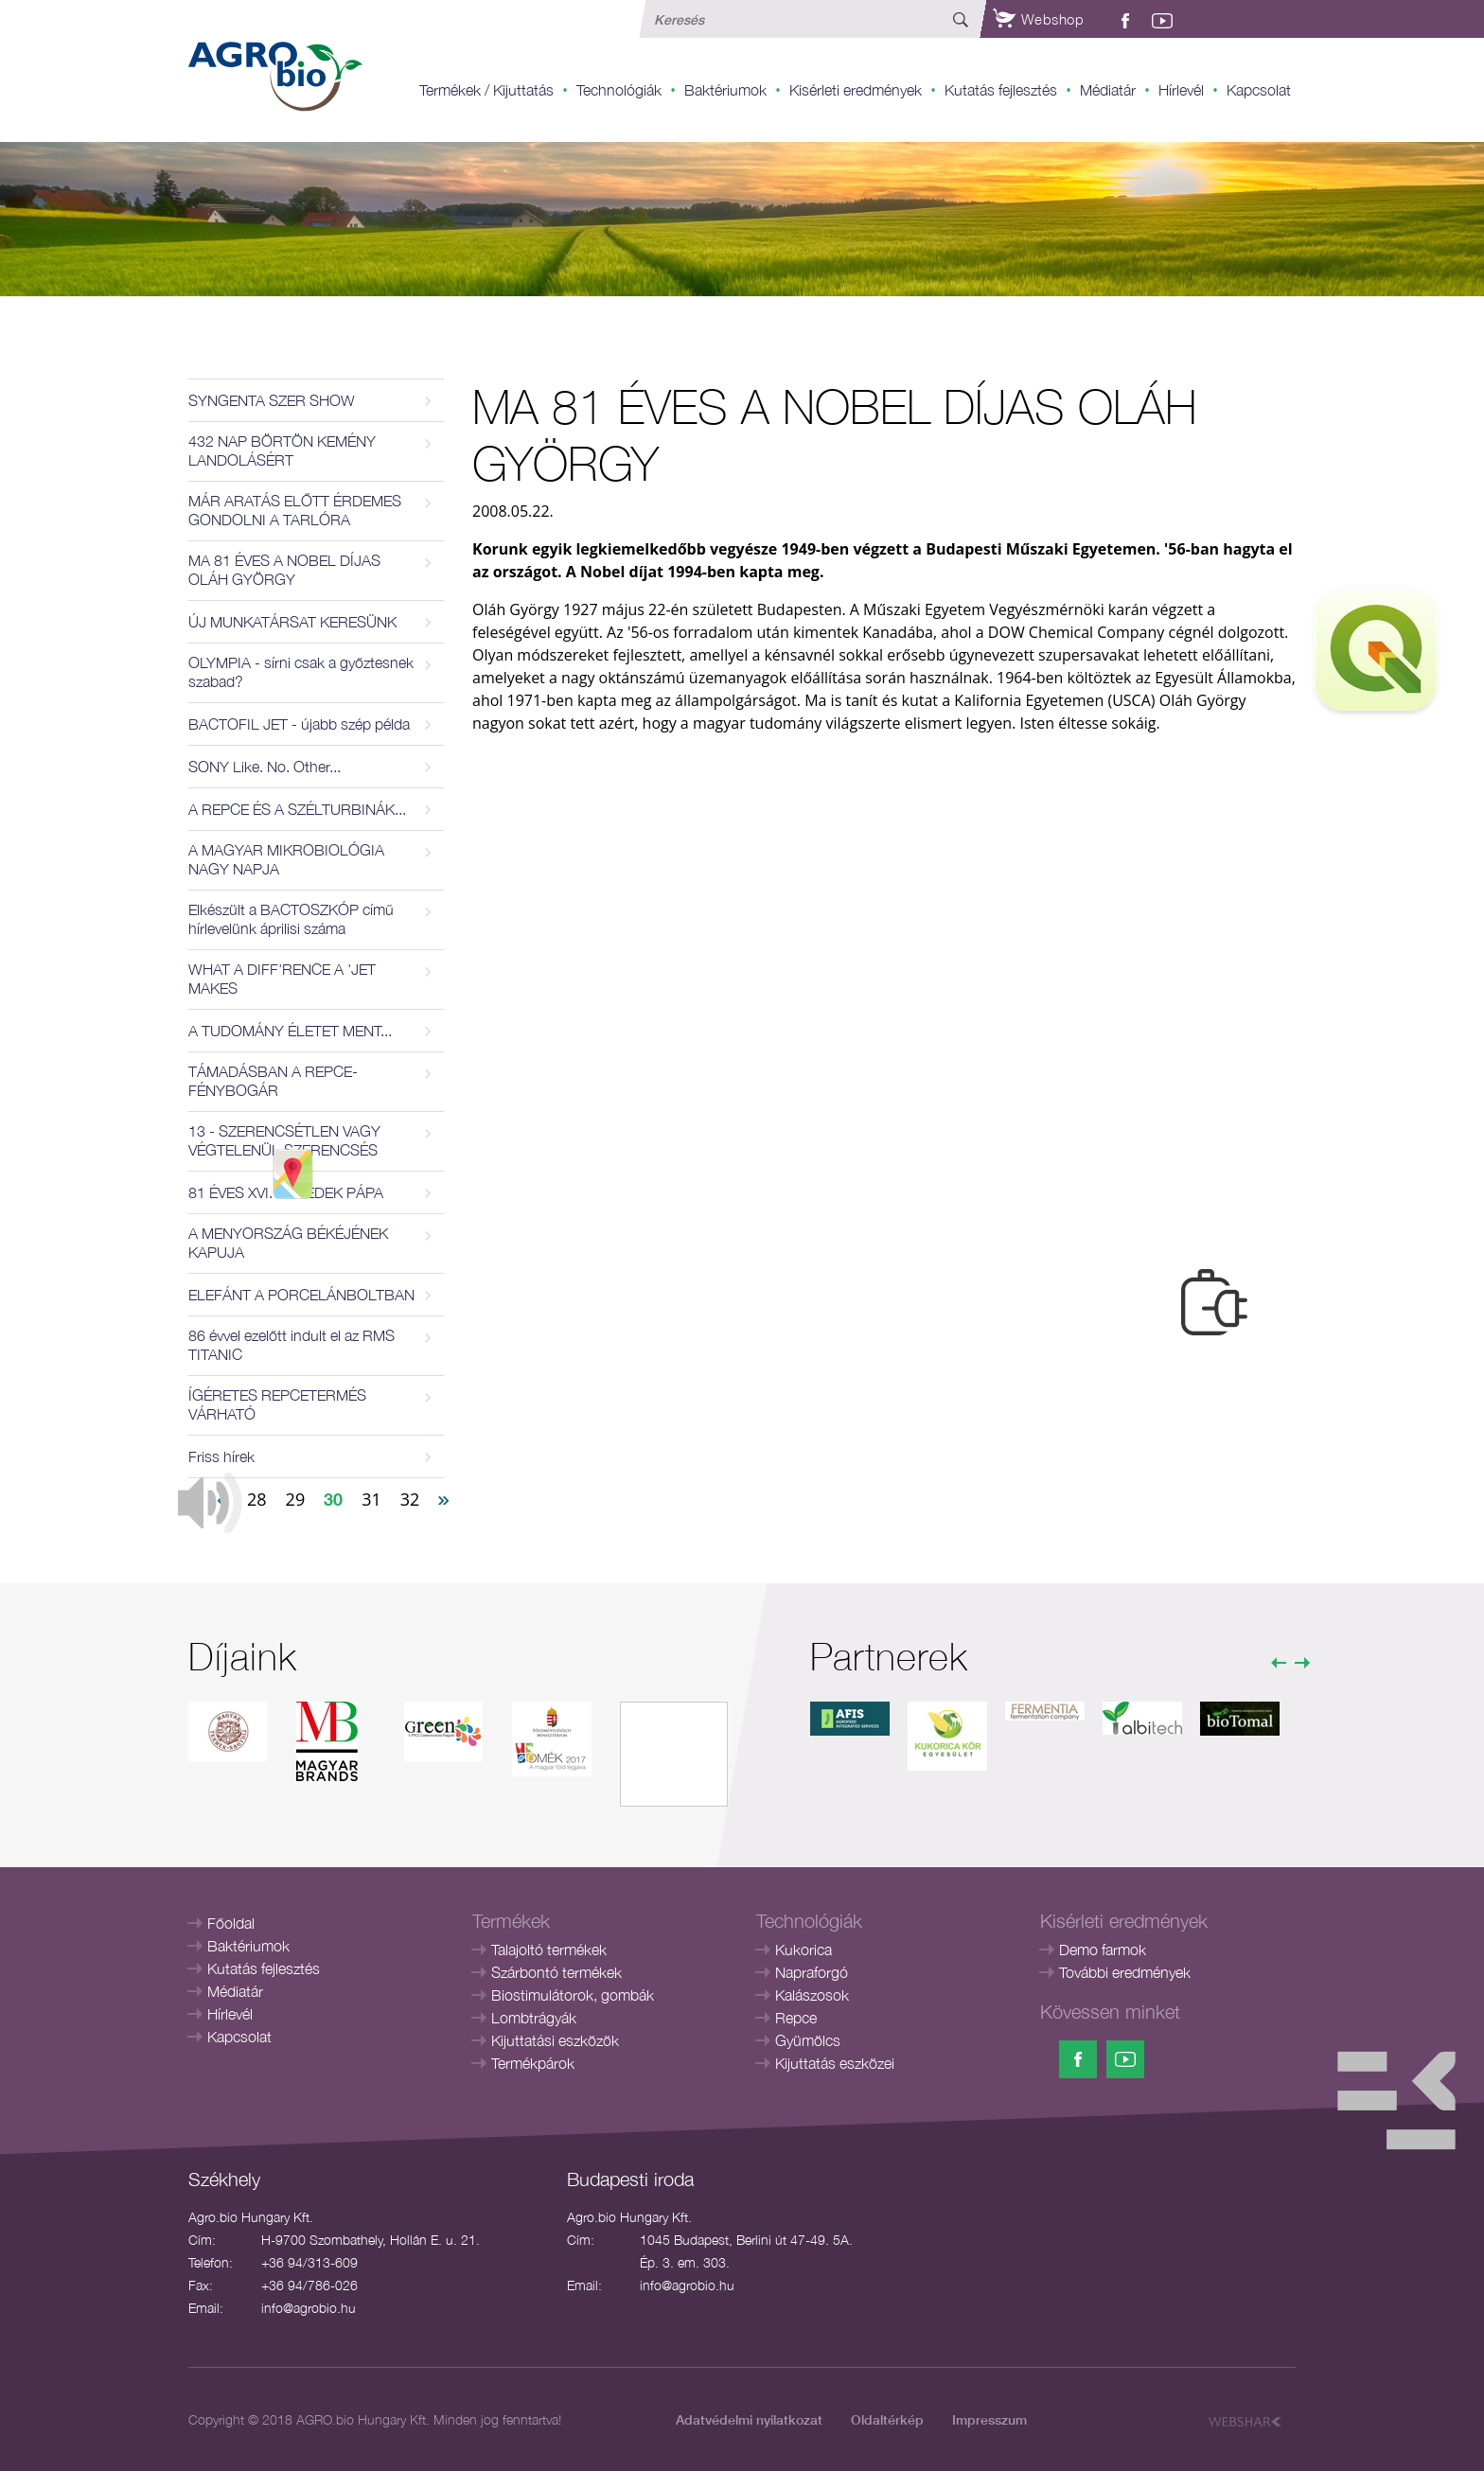  What do you see at coordinates (1396, 2100) in the screenshot?
I see `decrease text indentation` at bounding box center [1396, 2100].